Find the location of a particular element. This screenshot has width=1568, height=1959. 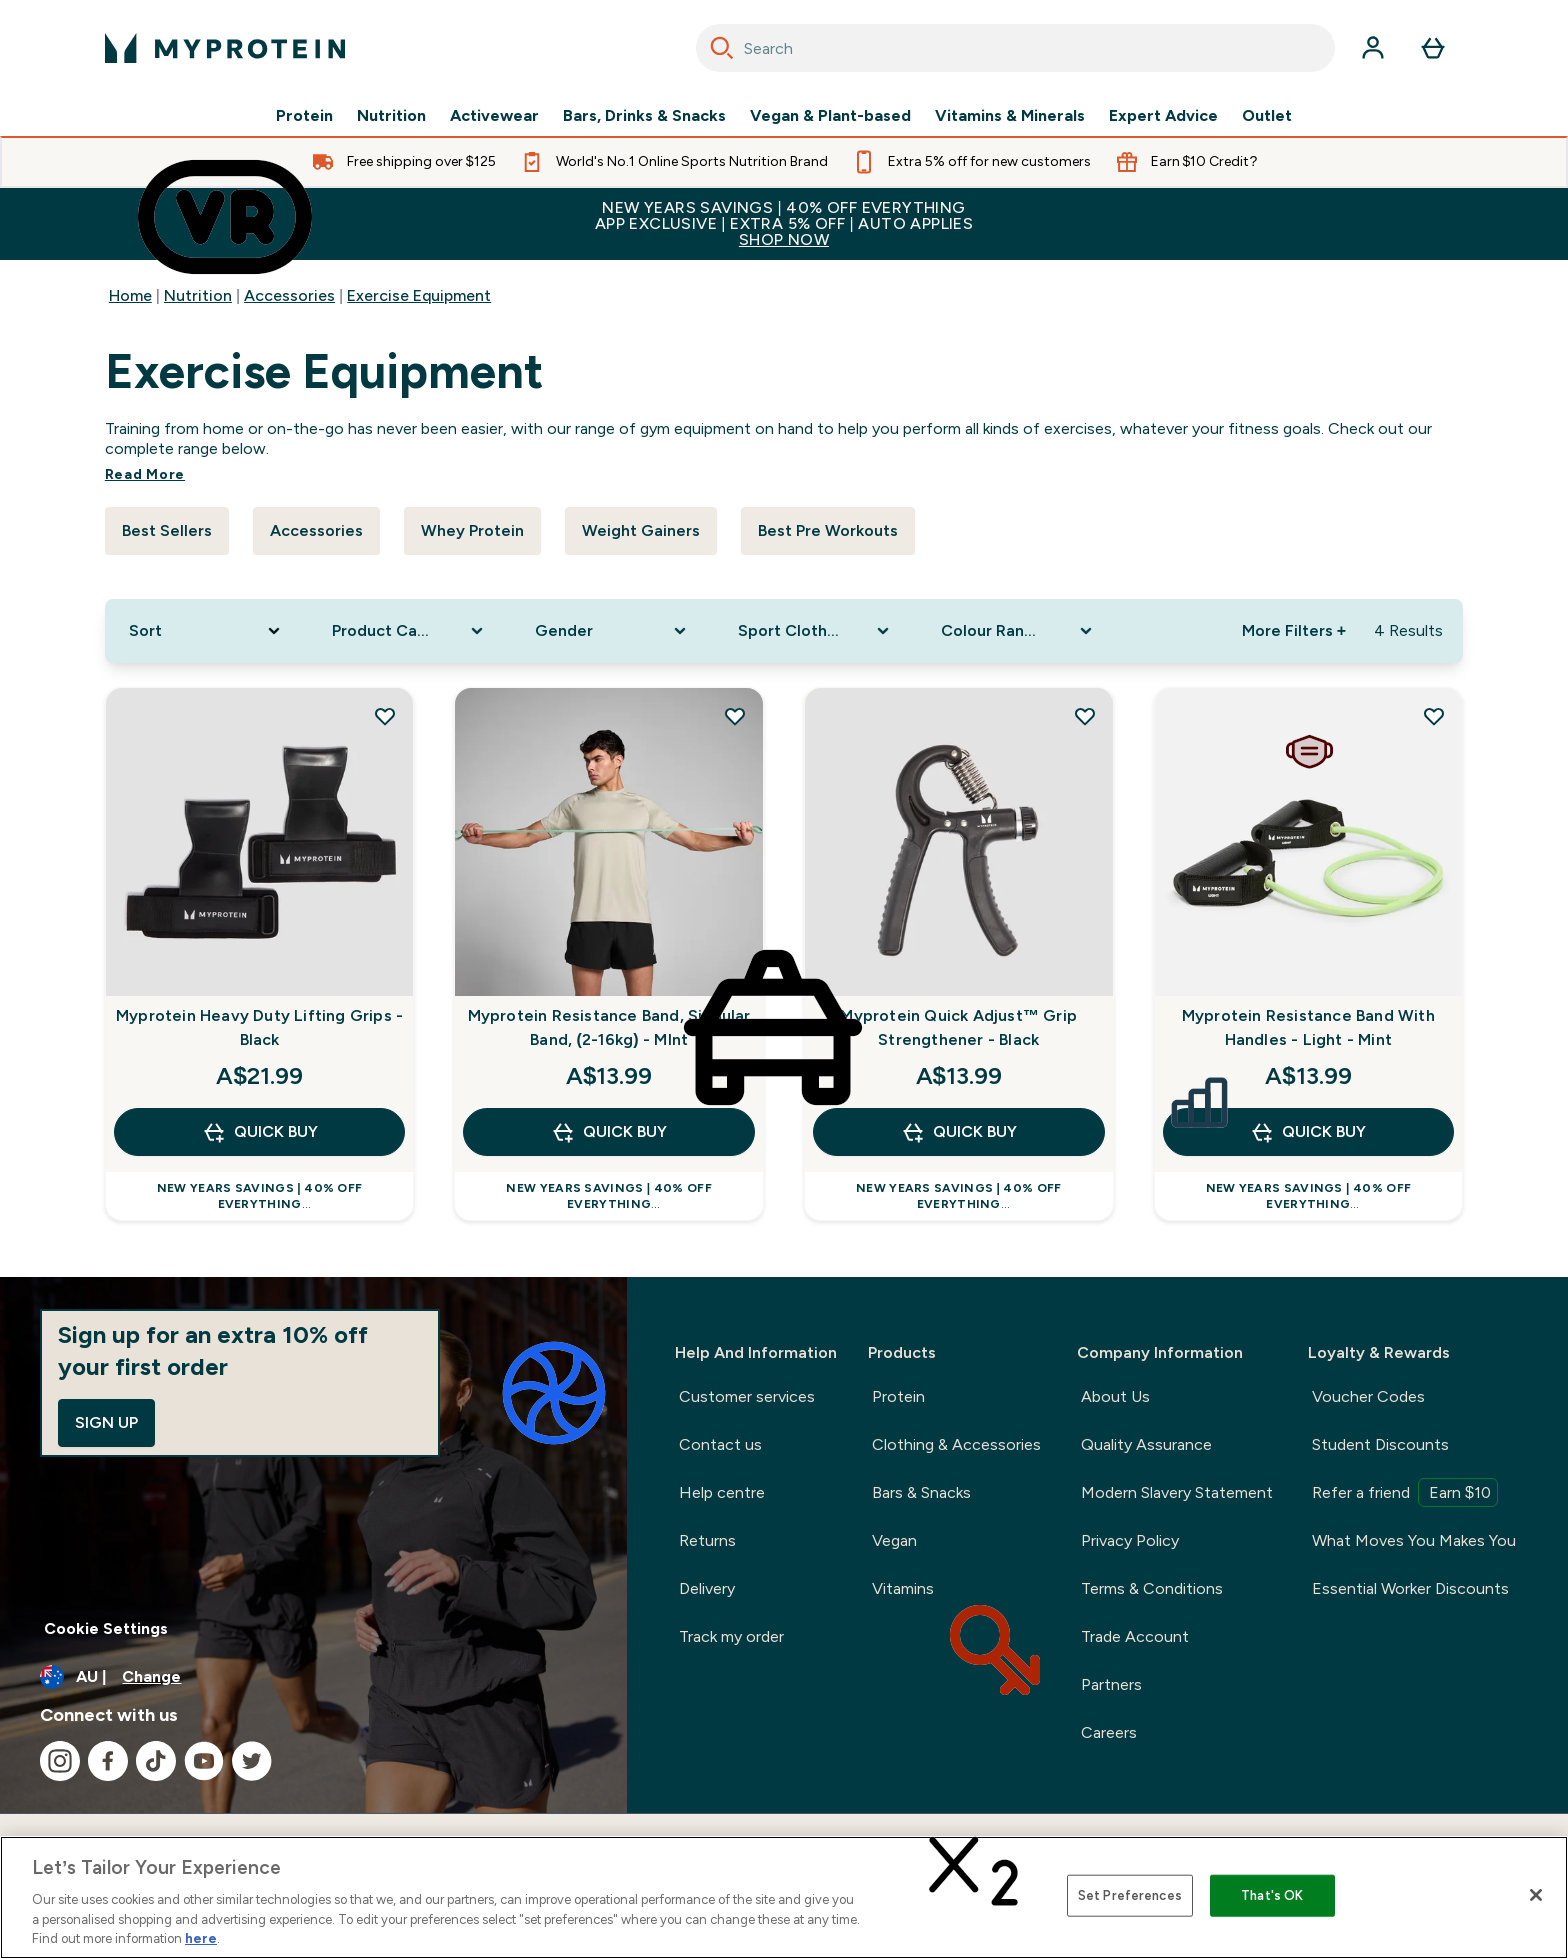

view trending or popular content is located at coordinates (1199, 1102).